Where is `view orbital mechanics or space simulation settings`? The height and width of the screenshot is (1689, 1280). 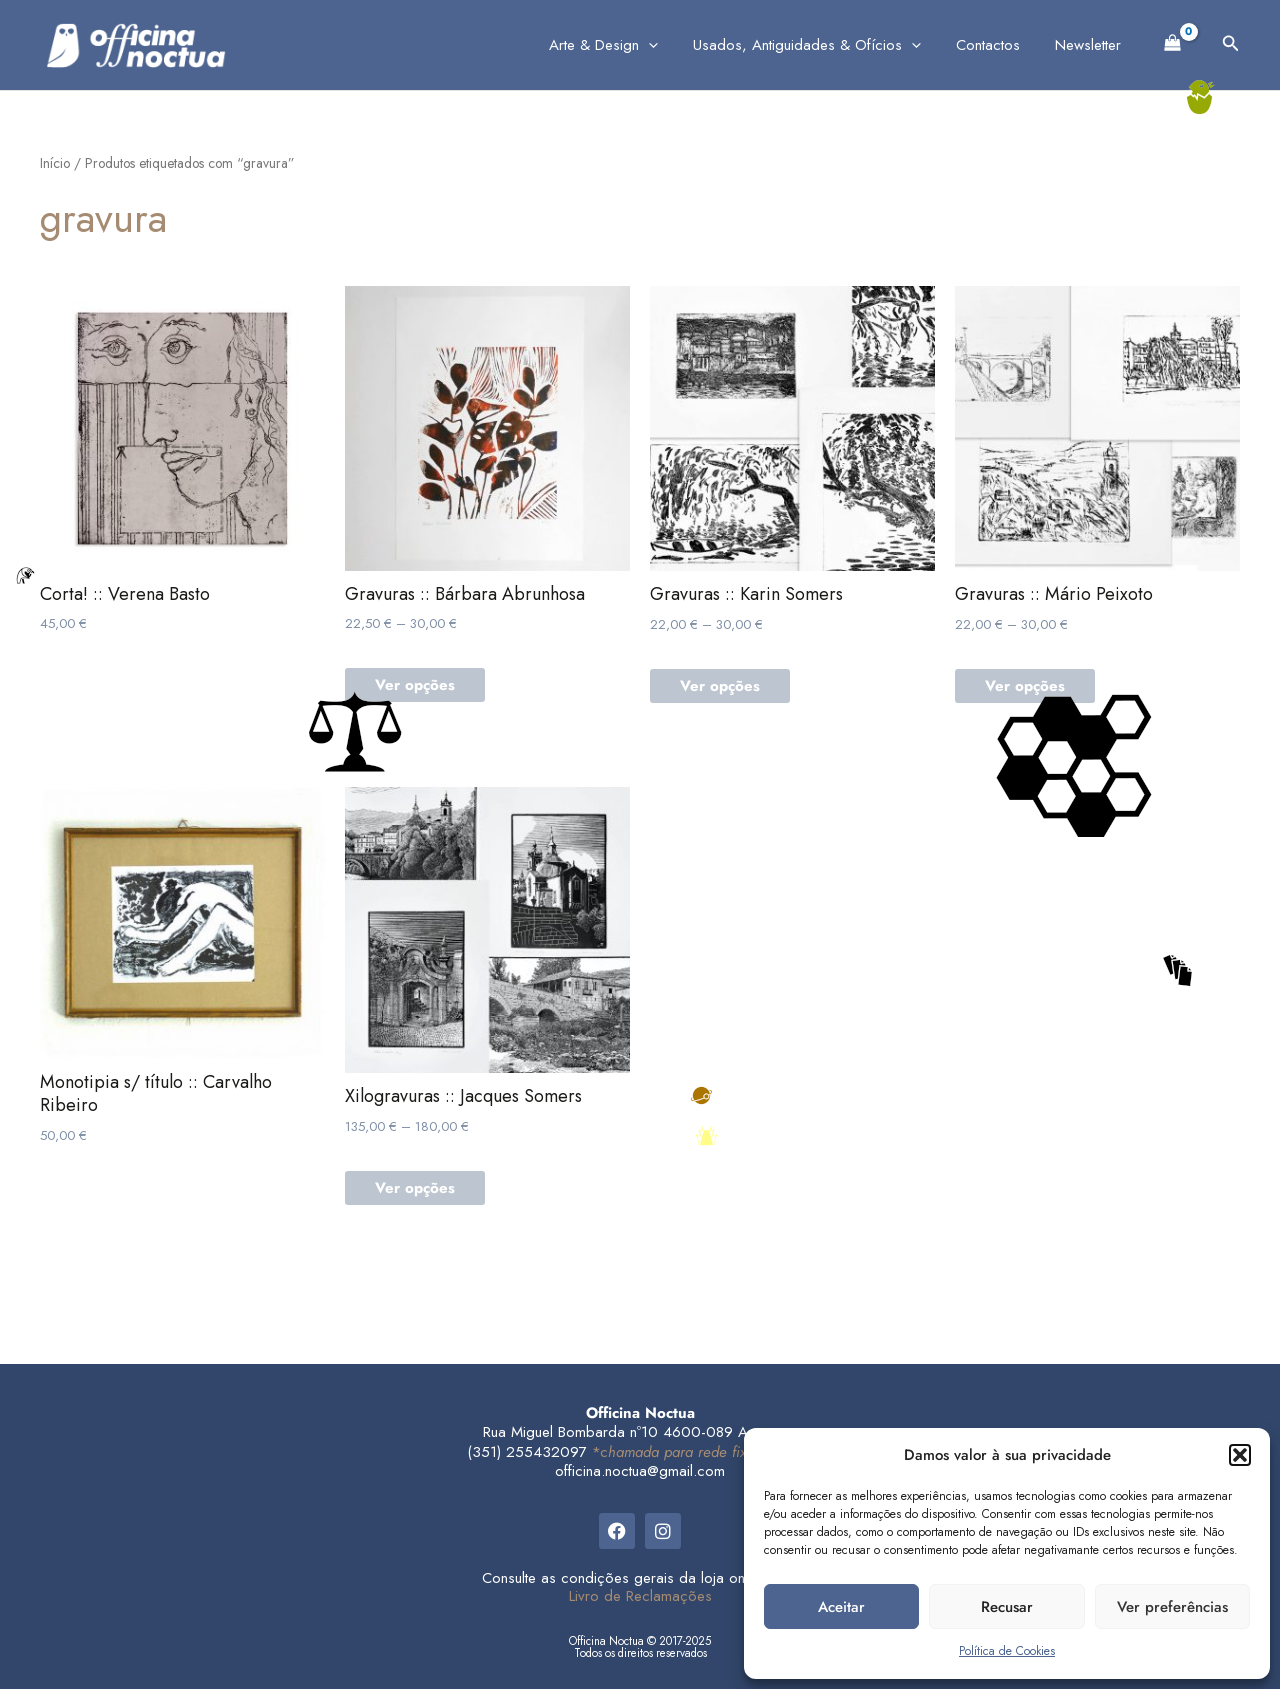
view orbital mechanics or space simulation settings is located at coordinates (701, 1095).